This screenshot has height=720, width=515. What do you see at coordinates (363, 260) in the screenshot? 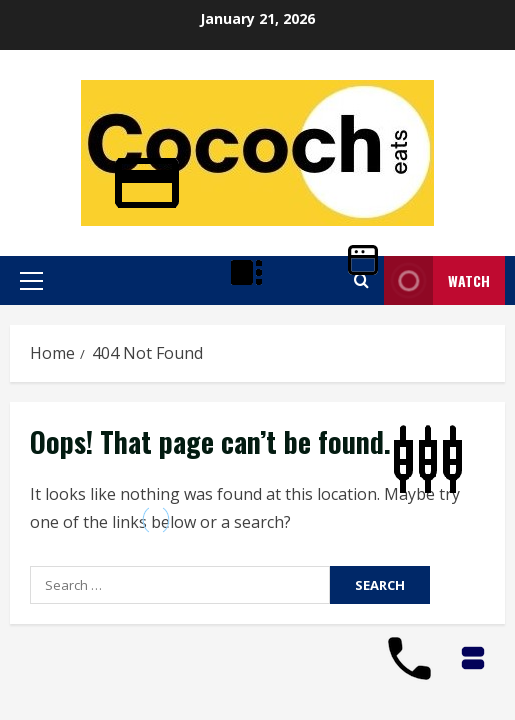
I see `open web browser` at bounding box center [363, 260].